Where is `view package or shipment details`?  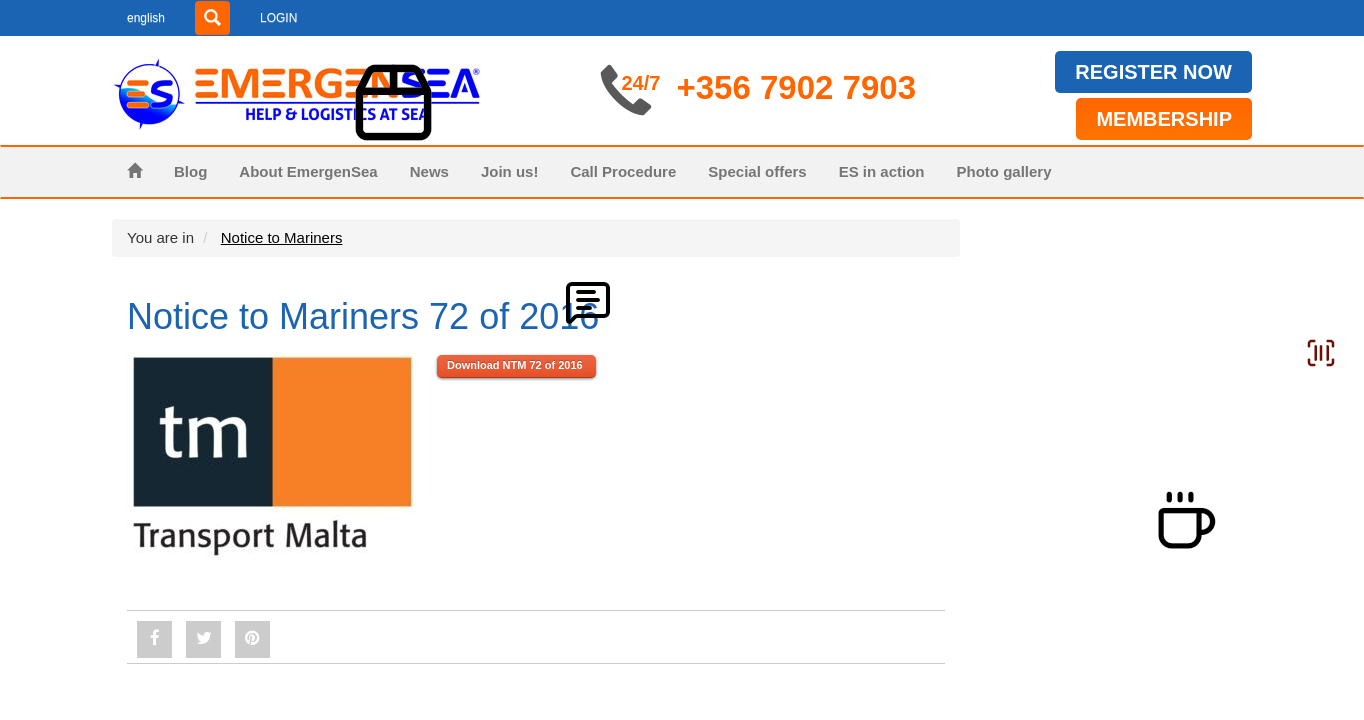
view package or shipment details is located at coordinates (393, 102).